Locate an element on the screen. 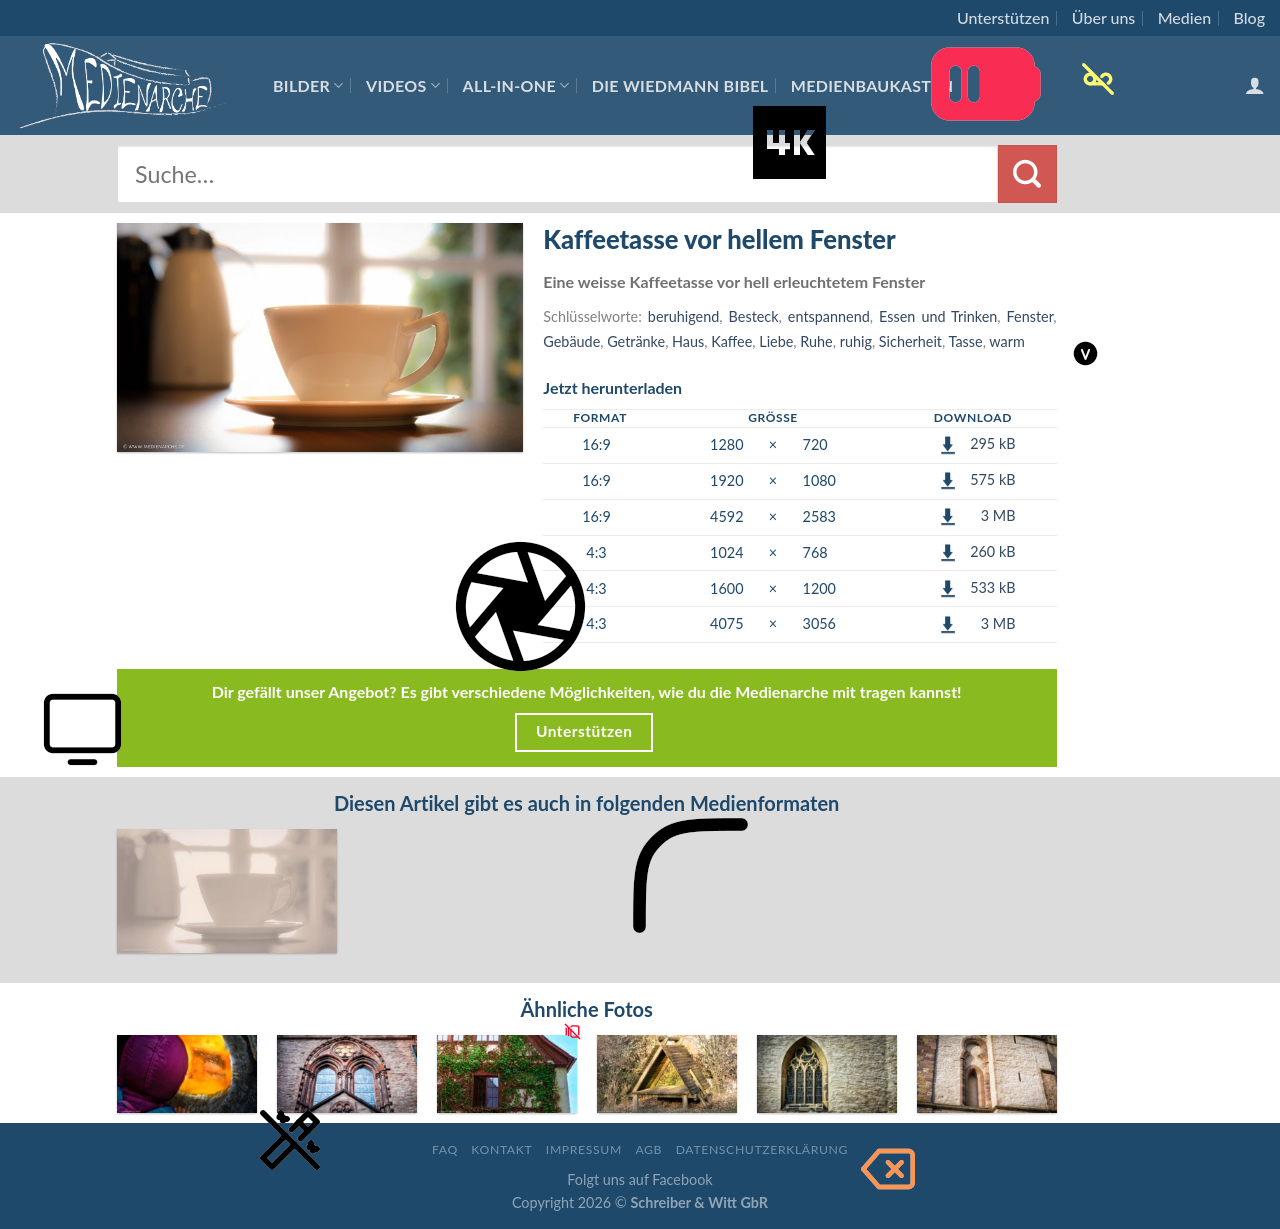 Image resolution: width=1280 pixels, height=1229 pixels. indicates a verified status or account is located at coordinates (1085, 353).